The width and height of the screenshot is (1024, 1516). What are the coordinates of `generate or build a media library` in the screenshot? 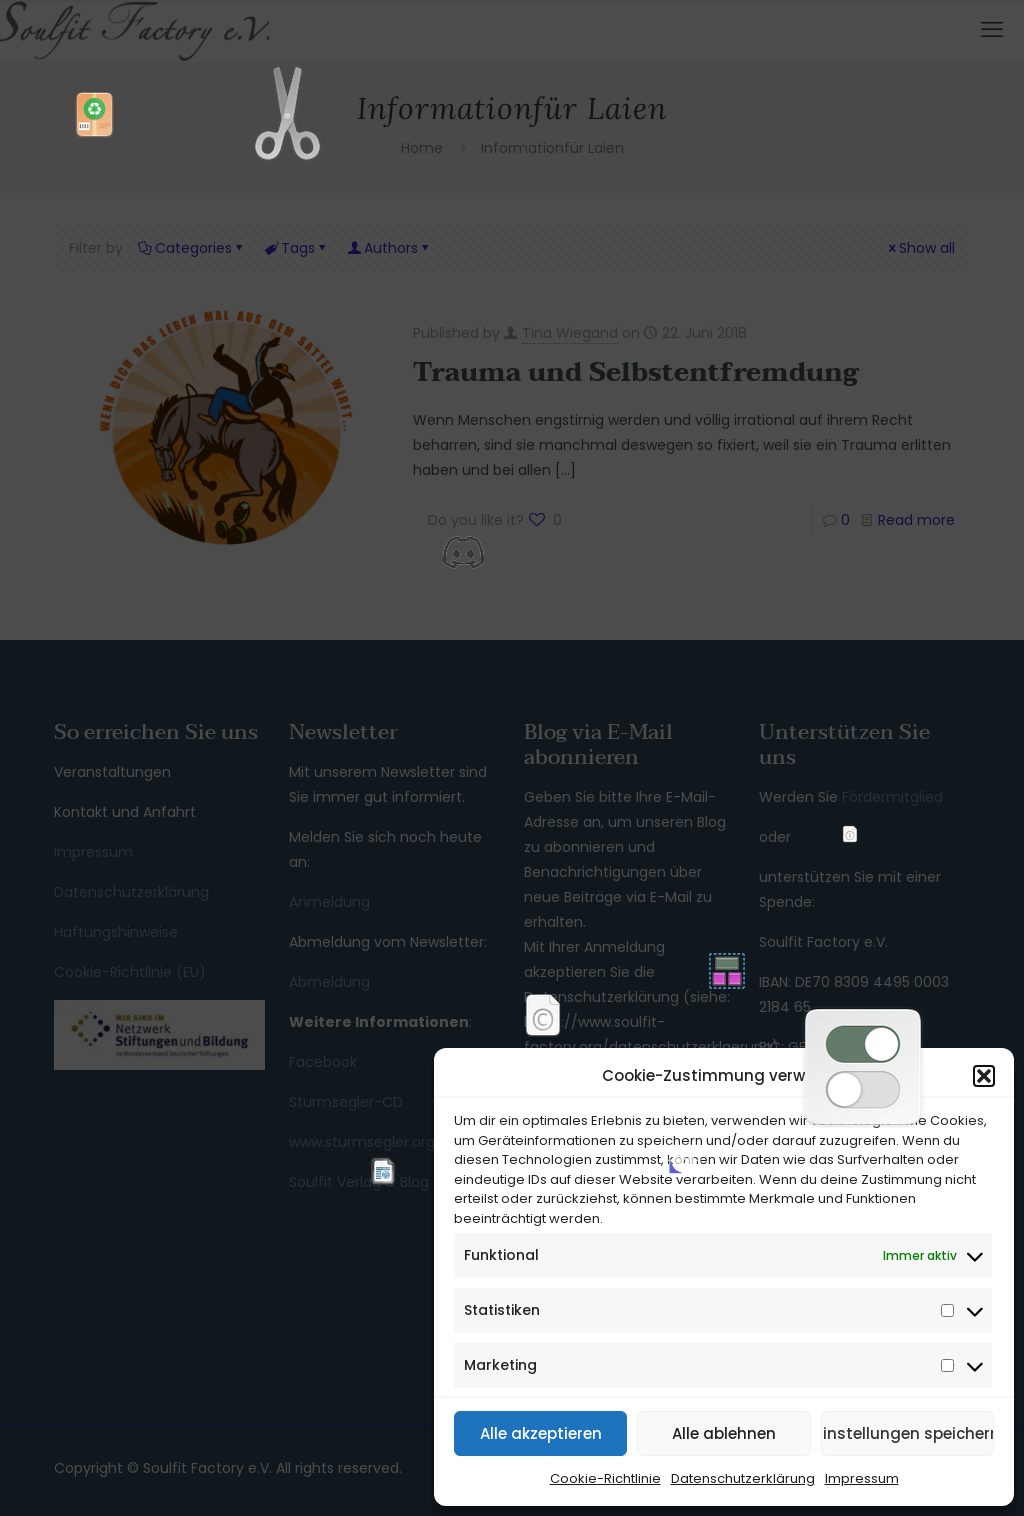 It's located at (683, 1160).